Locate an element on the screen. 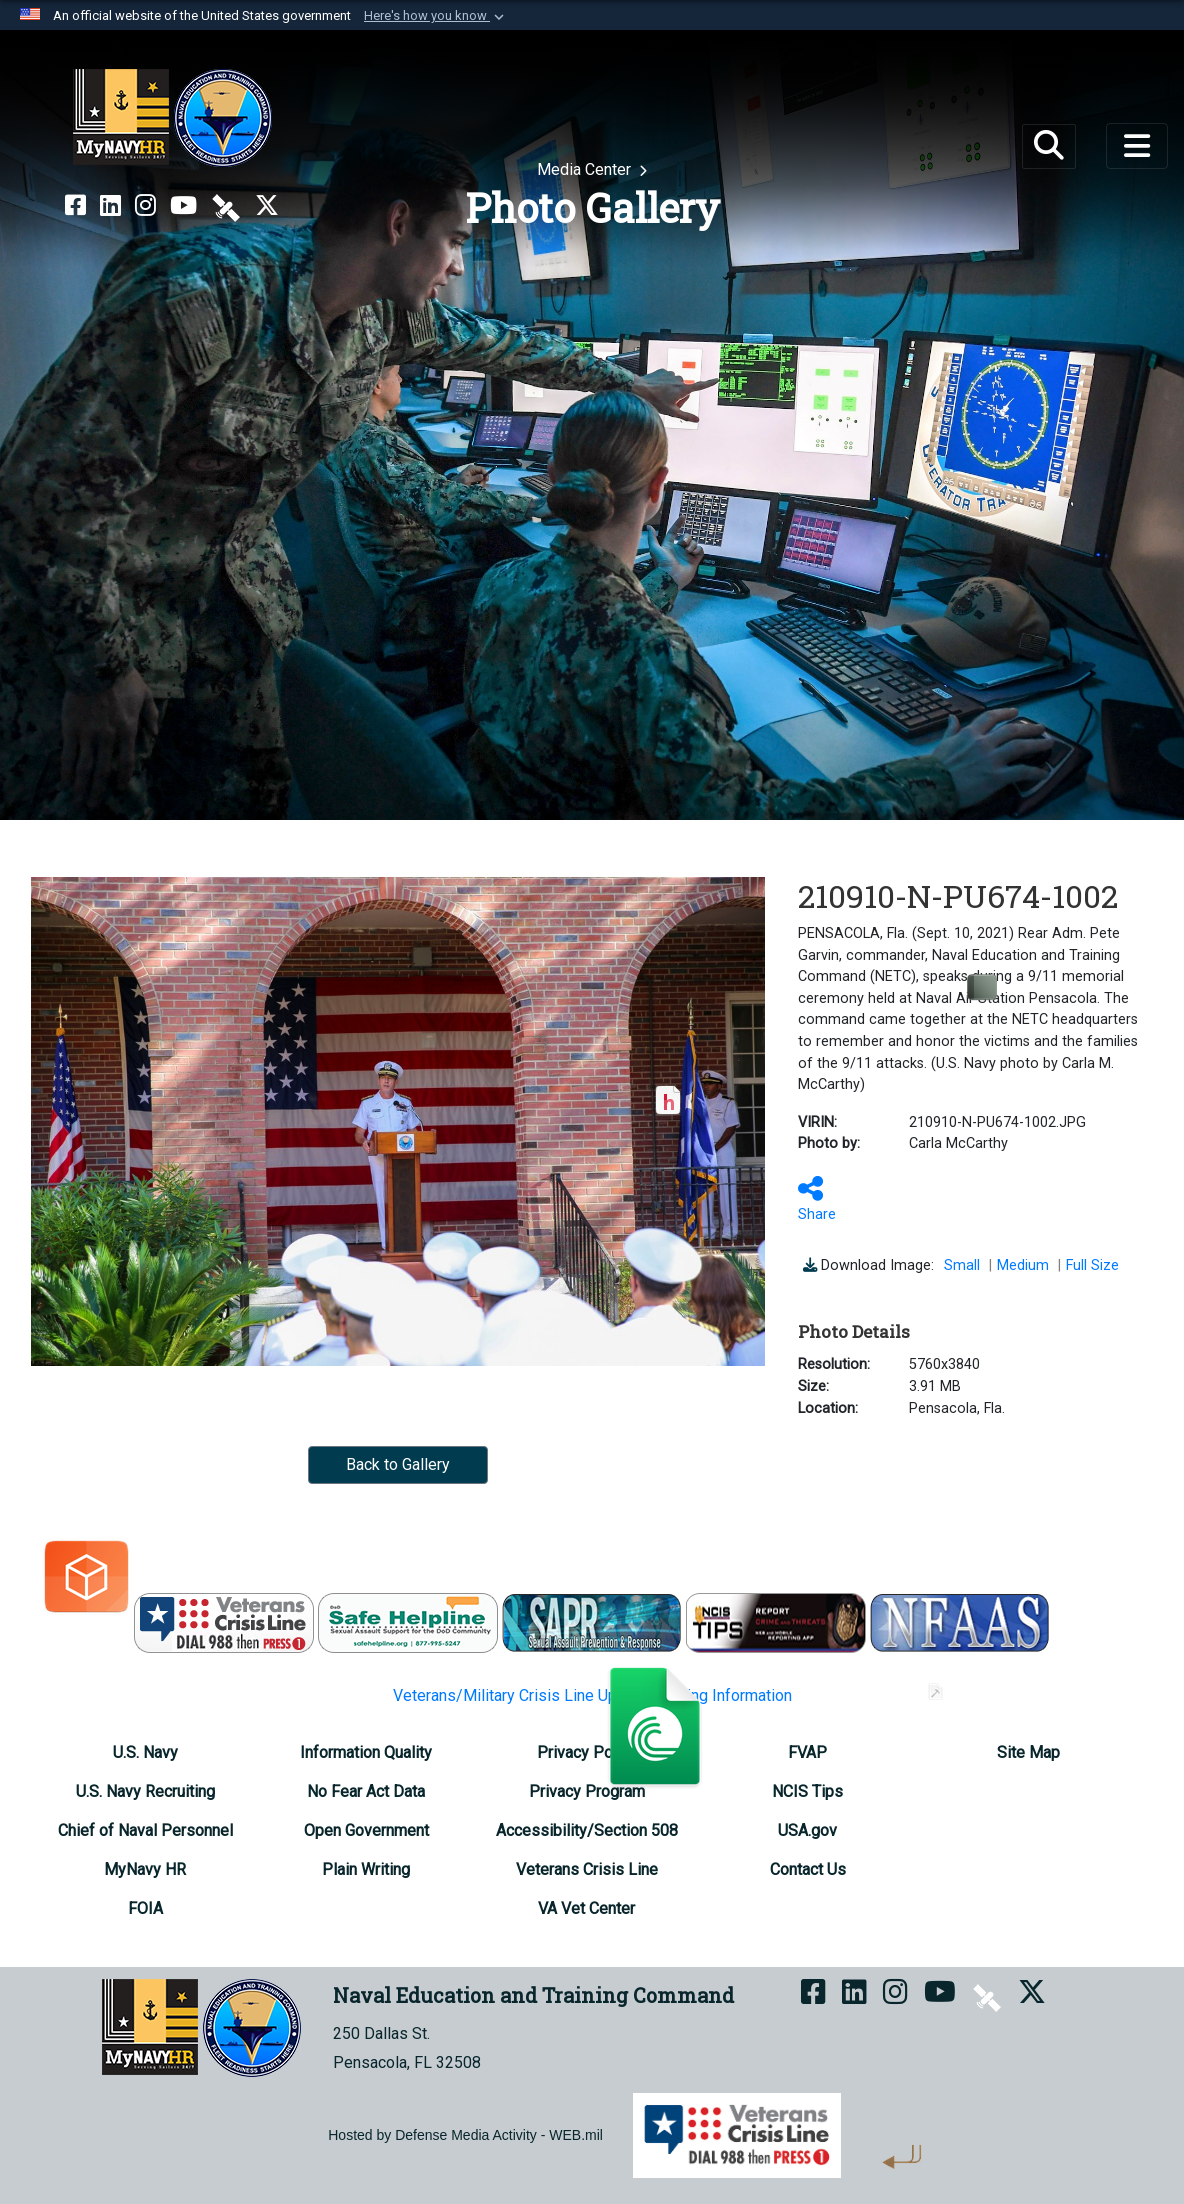 The width and height of the screenshot is (1184, 2204). open a 3D model file in STL format is located at coordinates (86, 1573).